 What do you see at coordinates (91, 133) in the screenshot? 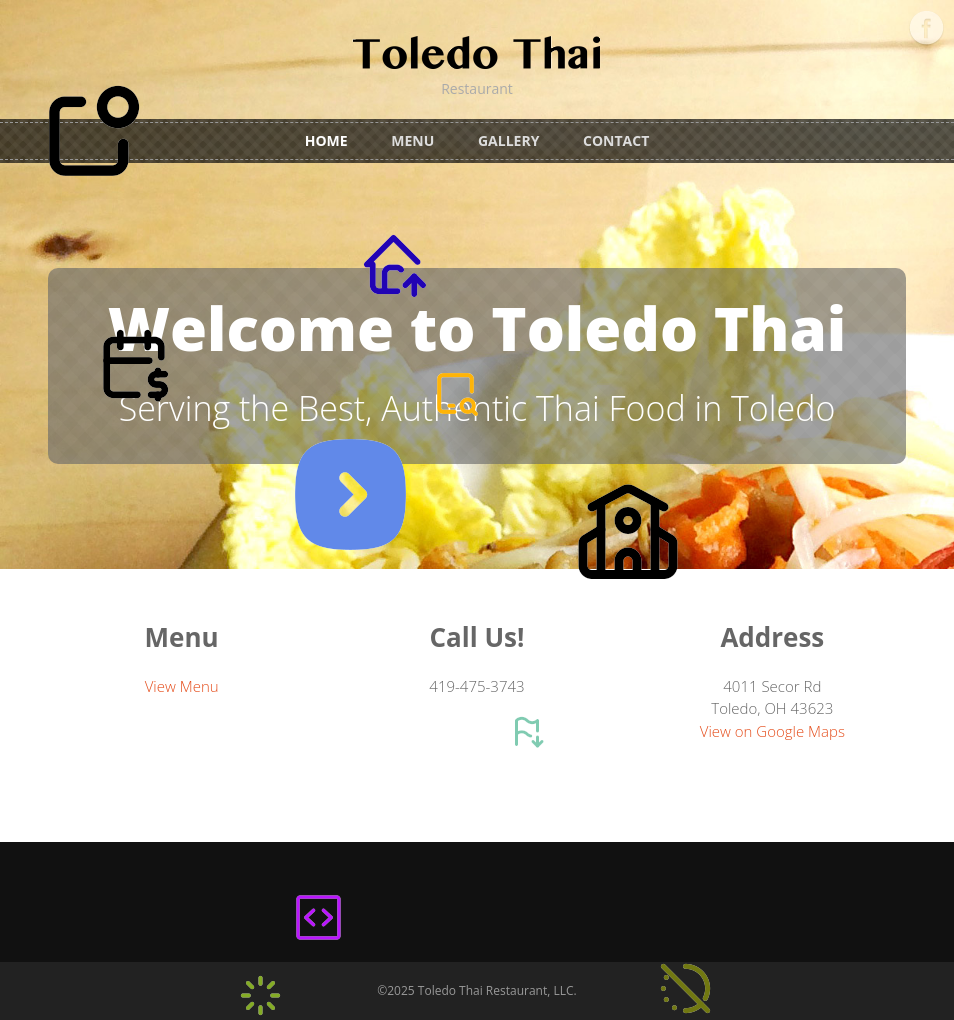
I see `view notifications` at bounding box center [91, 133].